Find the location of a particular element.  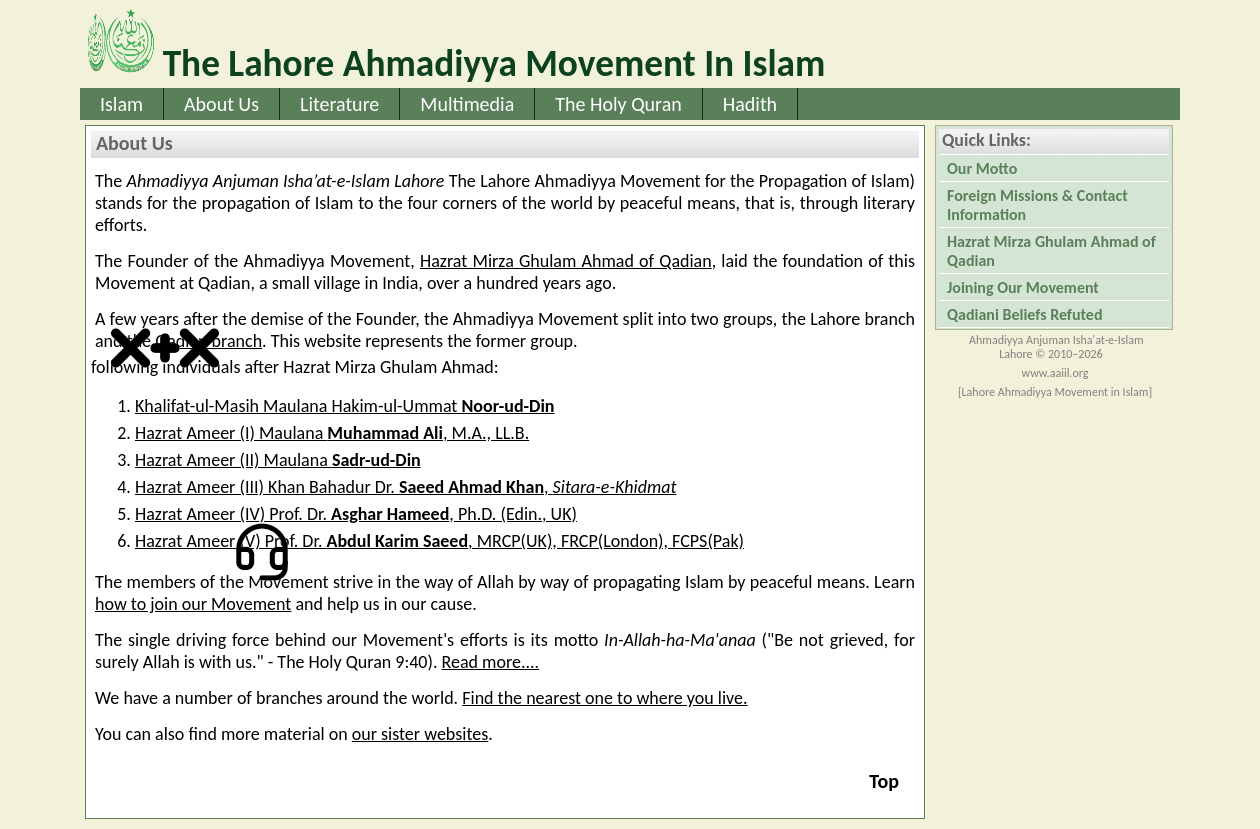

contact customer support is located at coordinates (262, 552).